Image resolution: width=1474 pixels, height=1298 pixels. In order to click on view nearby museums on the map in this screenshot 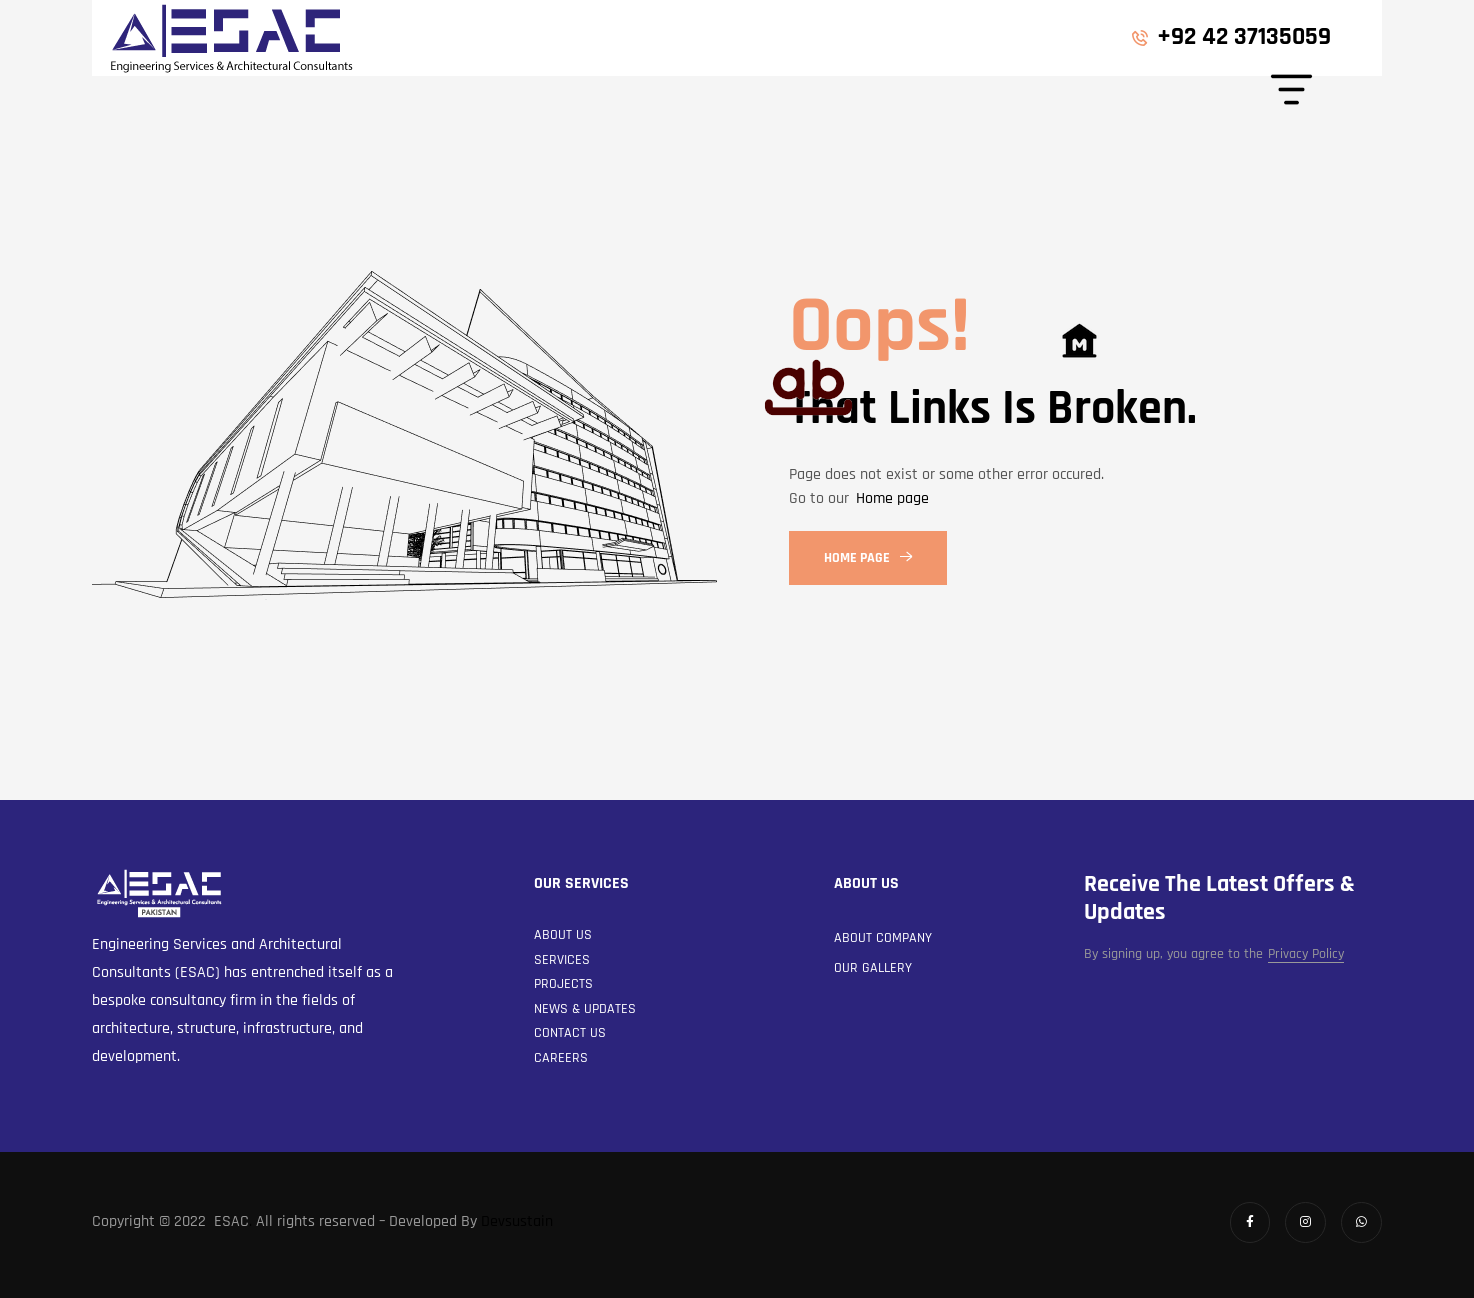, I will do `click(1079, 340)`.